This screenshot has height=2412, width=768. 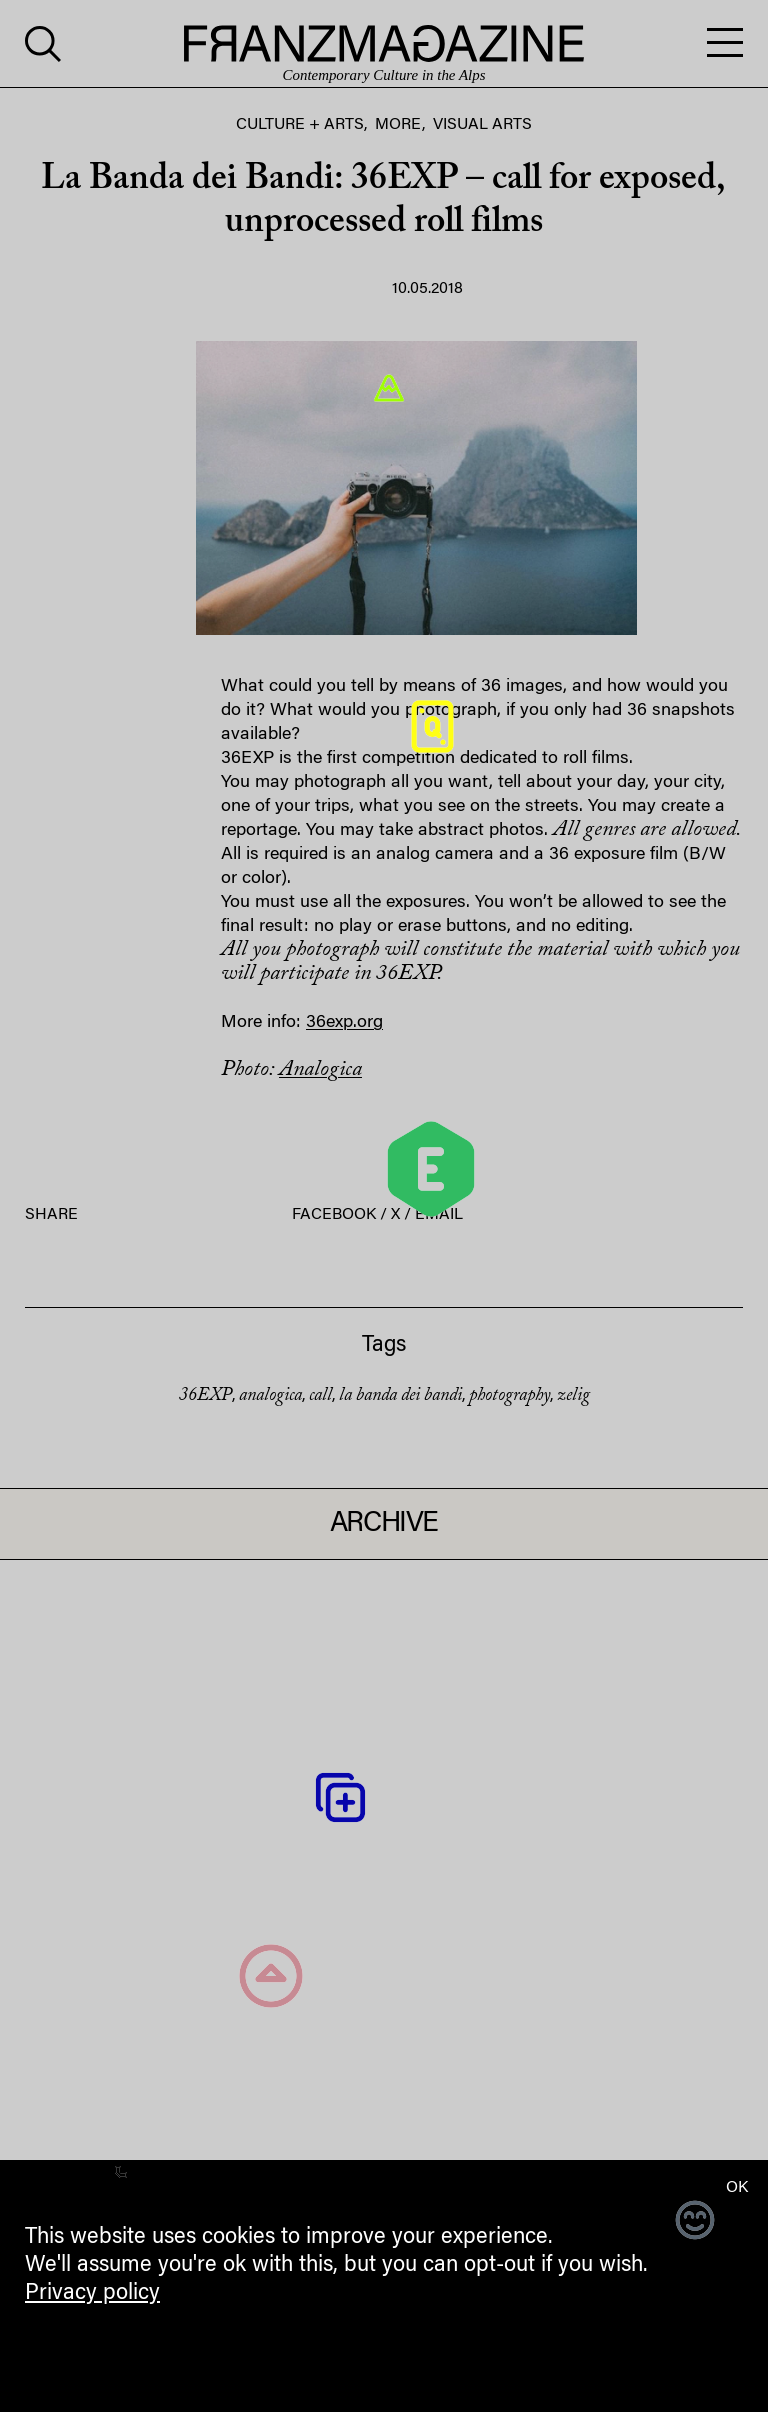 I want to click on queen playing card in a card game interface, so click(x=432, y=726).